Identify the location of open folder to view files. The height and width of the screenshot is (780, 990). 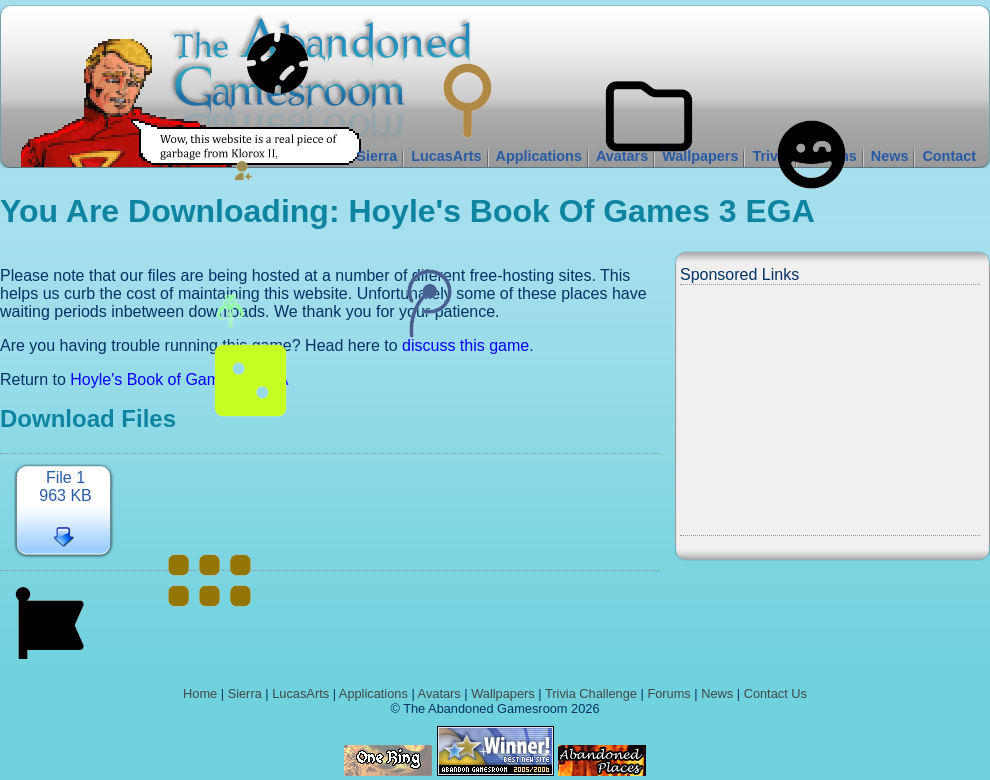
(649, 119).